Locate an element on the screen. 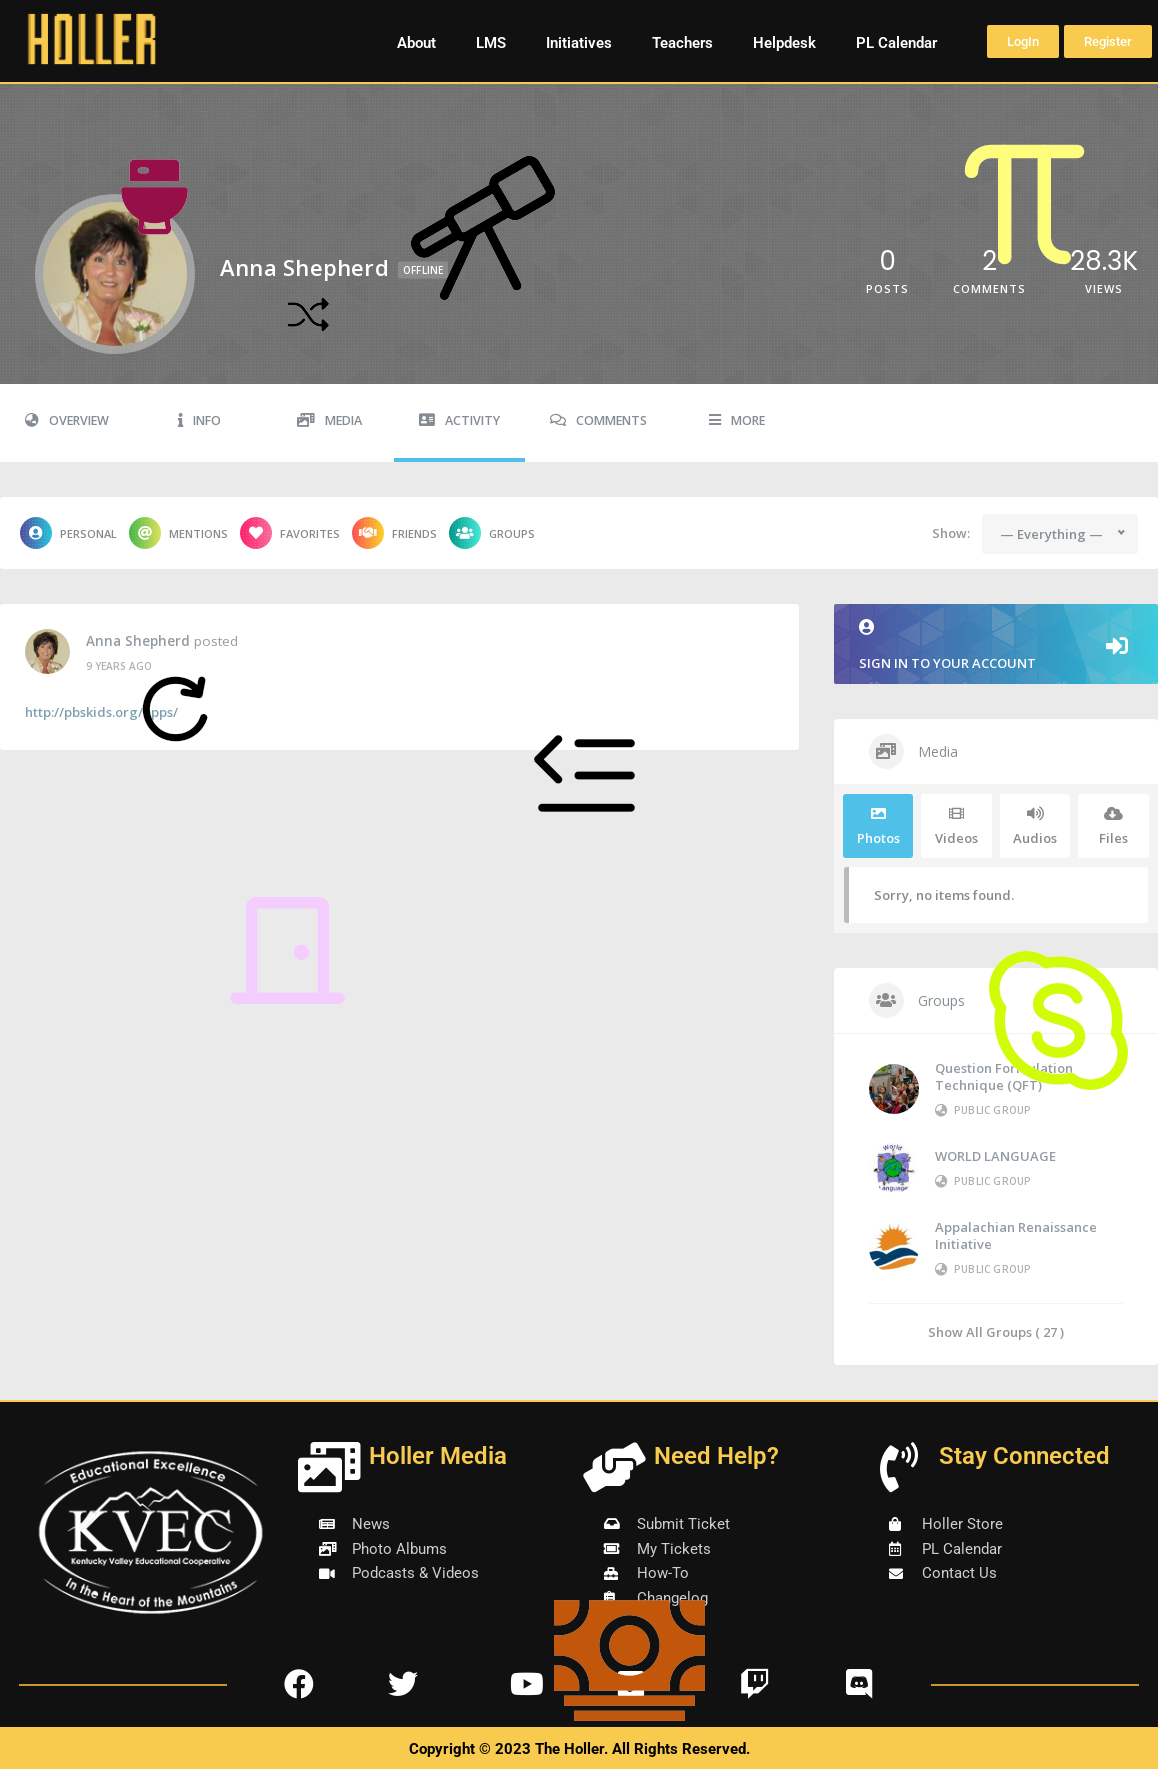 Image resolution: width=1158 pixels, height=1769 pixels. decrease text indentation is located at coordinates (586, 775).